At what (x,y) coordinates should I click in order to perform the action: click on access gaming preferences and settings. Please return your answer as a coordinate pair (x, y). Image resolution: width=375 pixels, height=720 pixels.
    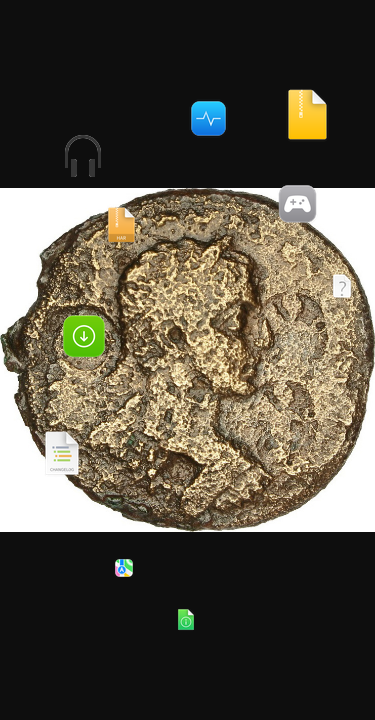
    Looking at the image, I should click on (297, 204).